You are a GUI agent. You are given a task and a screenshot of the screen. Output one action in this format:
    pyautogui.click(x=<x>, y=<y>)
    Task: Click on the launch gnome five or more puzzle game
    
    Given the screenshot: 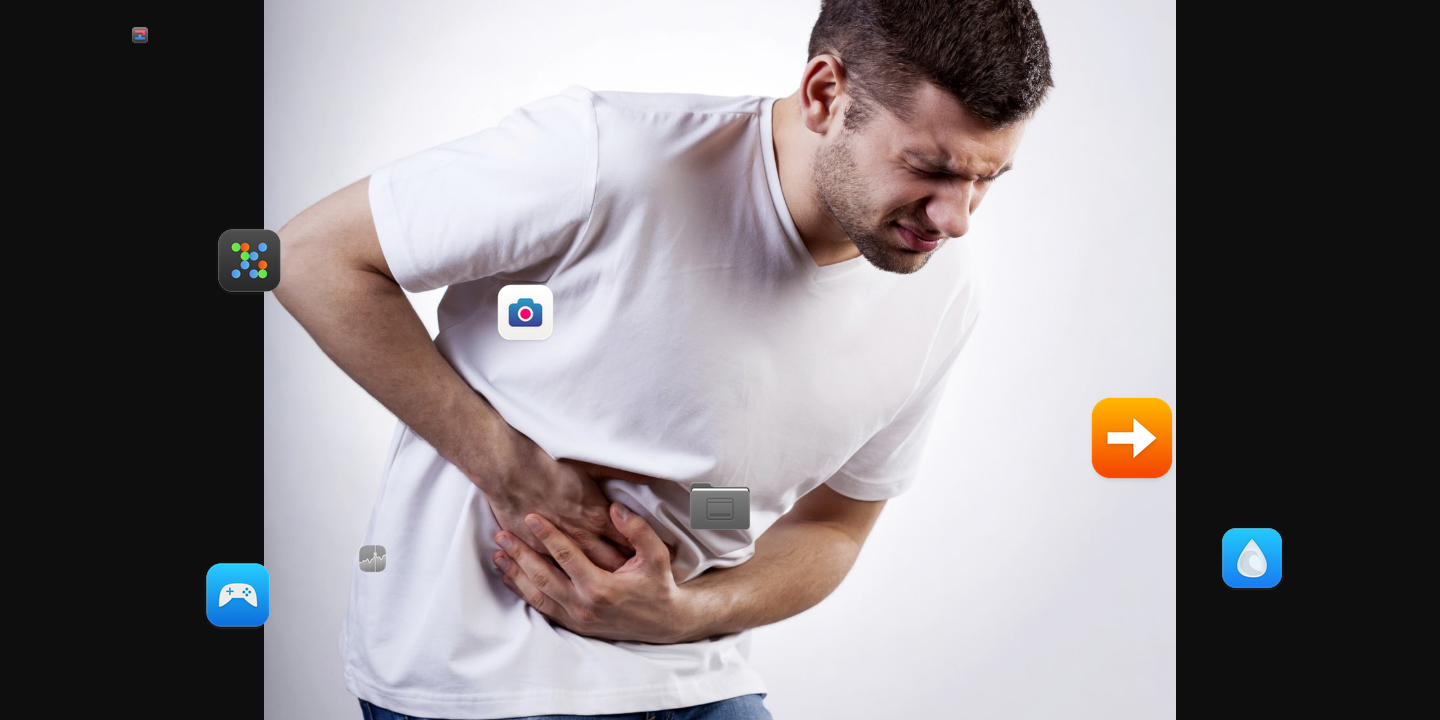 What is the action you would take?
    pyautogui.click(x=249, y=260)
    